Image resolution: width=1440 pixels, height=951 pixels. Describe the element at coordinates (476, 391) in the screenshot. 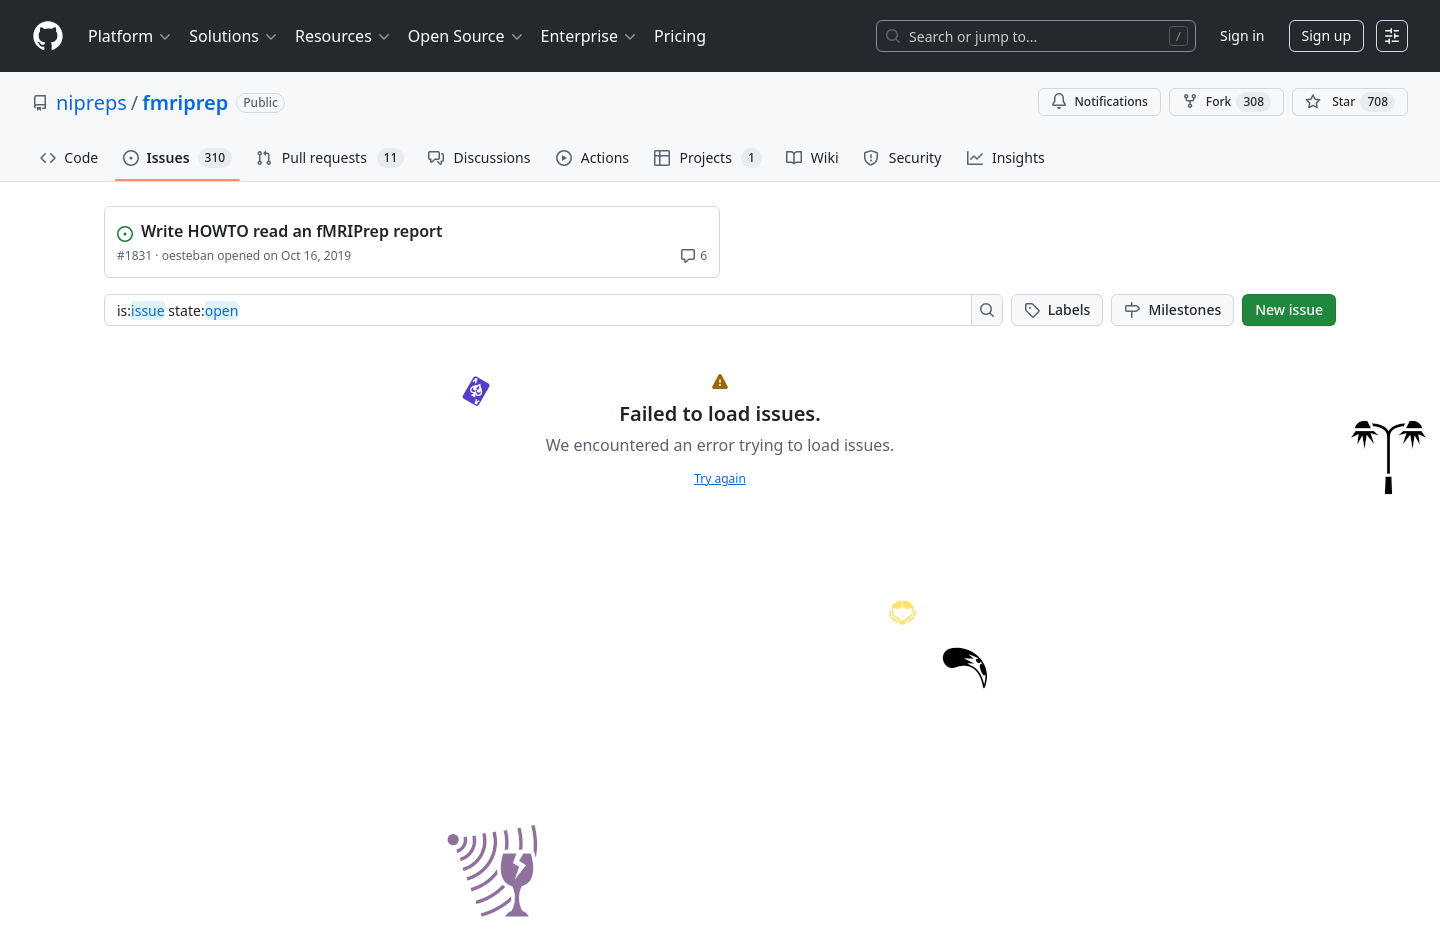

I see `ace of spades playing card` at that location.